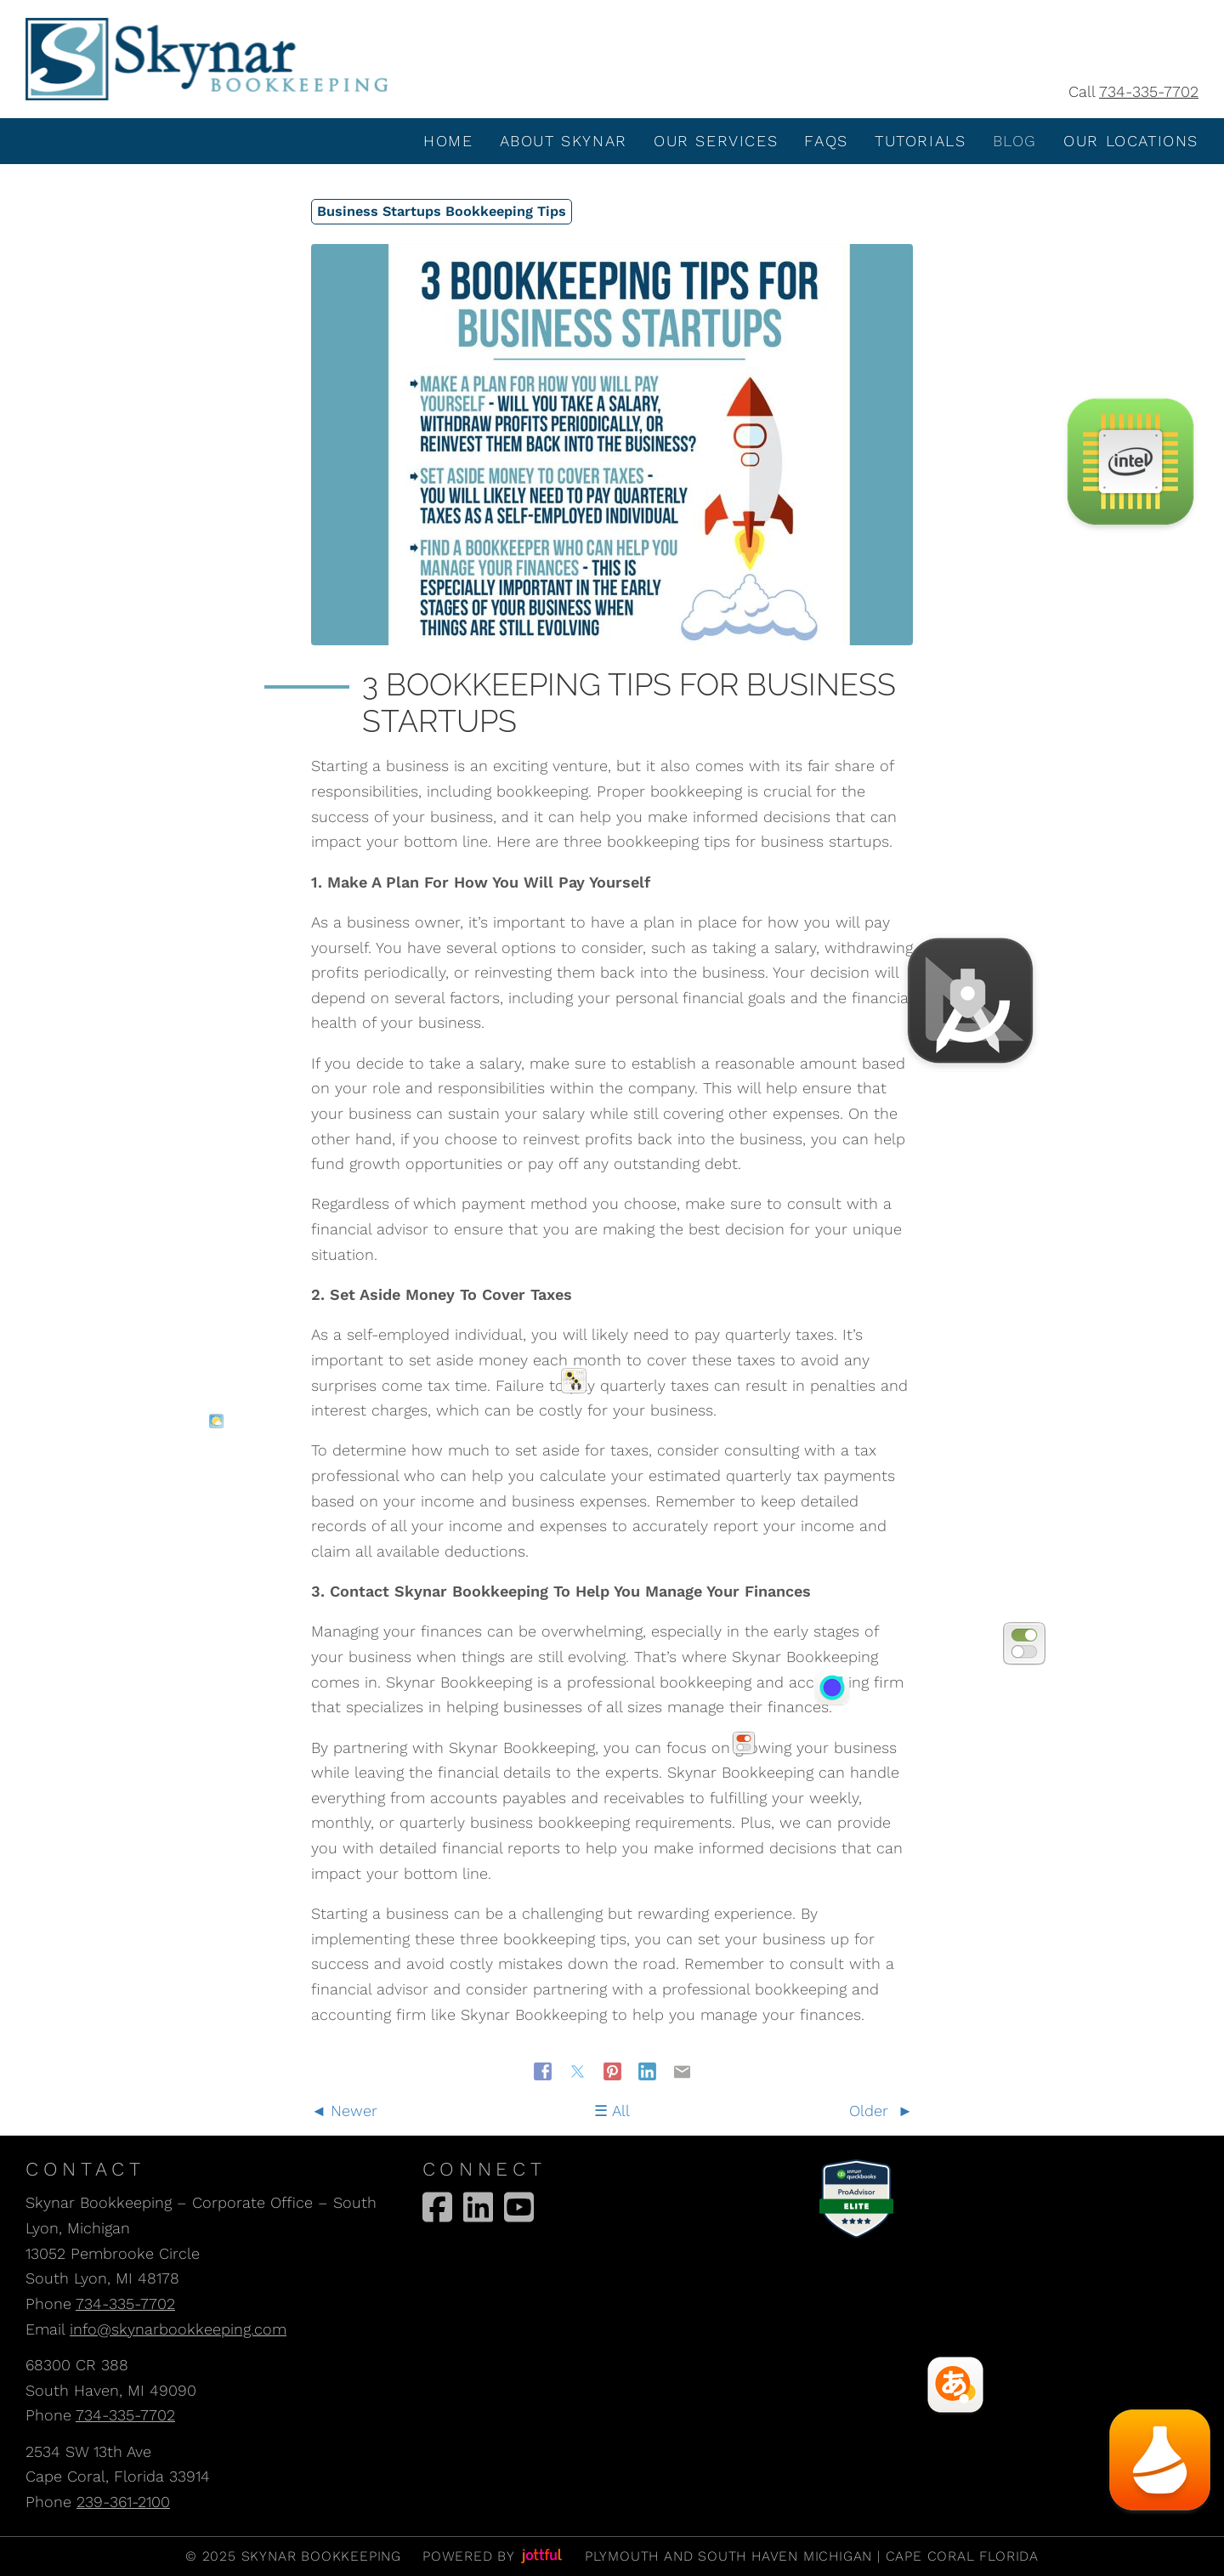 The image size is (1224, 2576). I want to click on open the weather app, so click(216, 1421).